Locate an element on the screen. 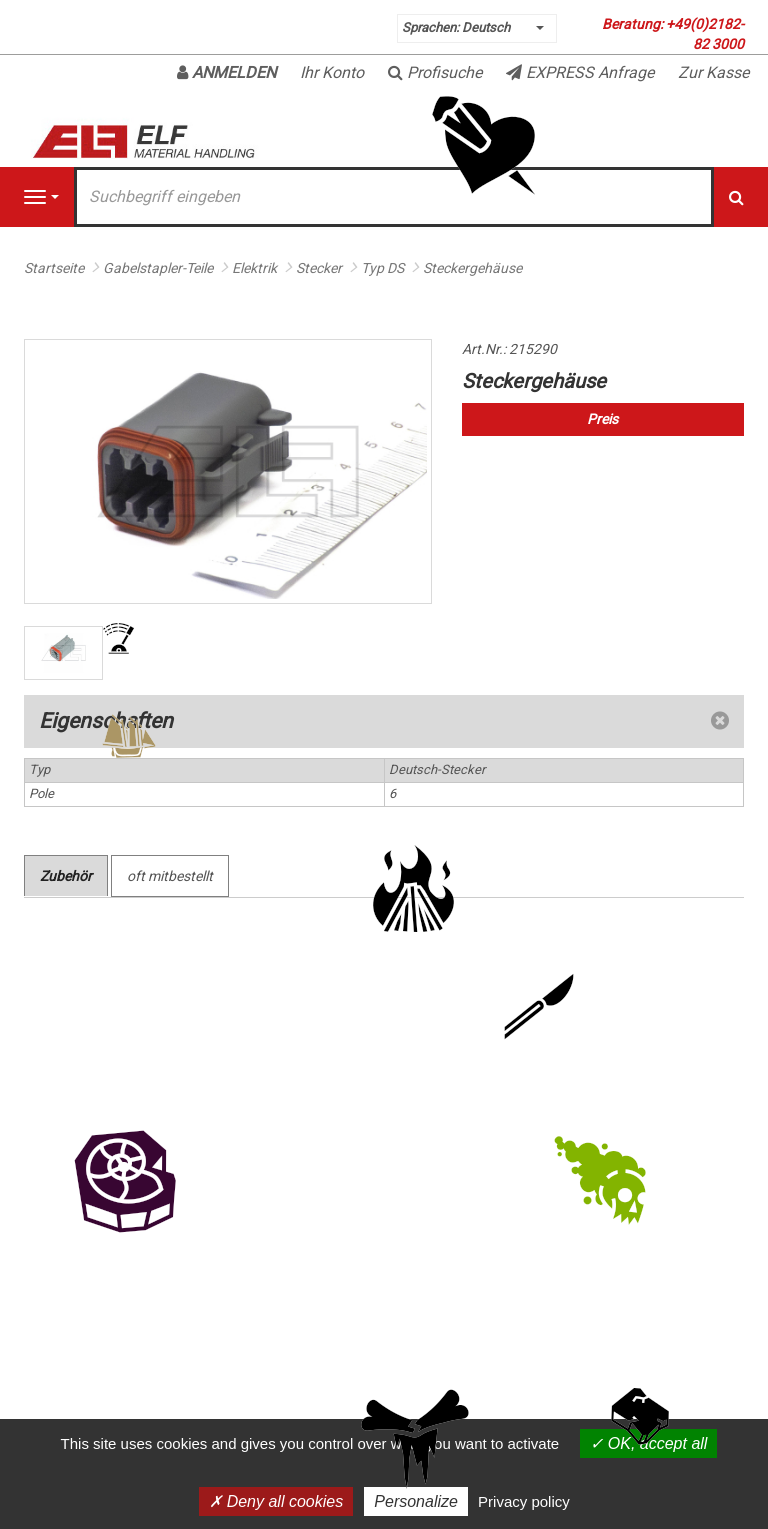 Image resolution: width=768 pixels, height=1529 pixels. view ancient artifacts or relics in inventory is located at coordinates (640, 1416).